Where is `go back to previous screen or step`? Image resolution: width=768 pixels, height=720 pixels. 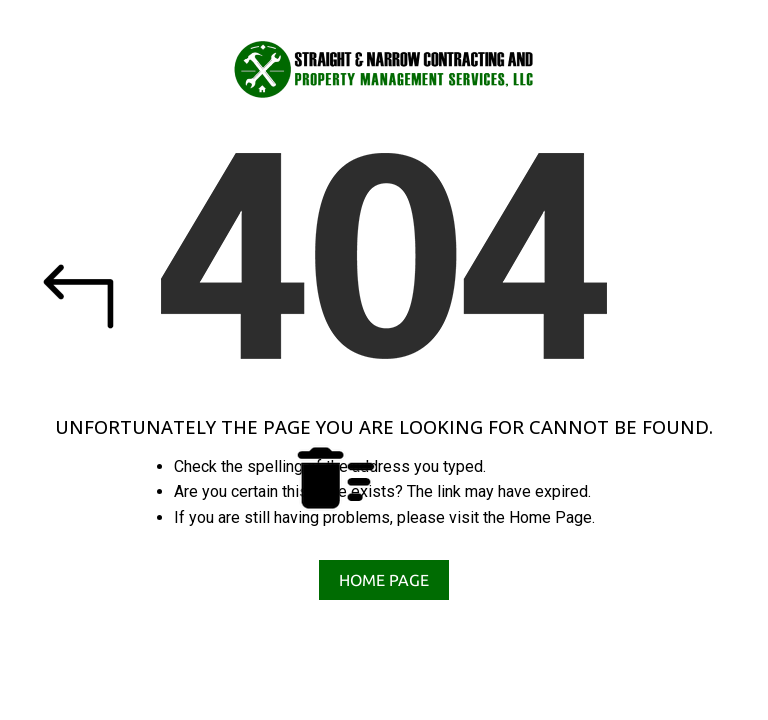
go back to previous screen or step is located at coordinates (78, 296).